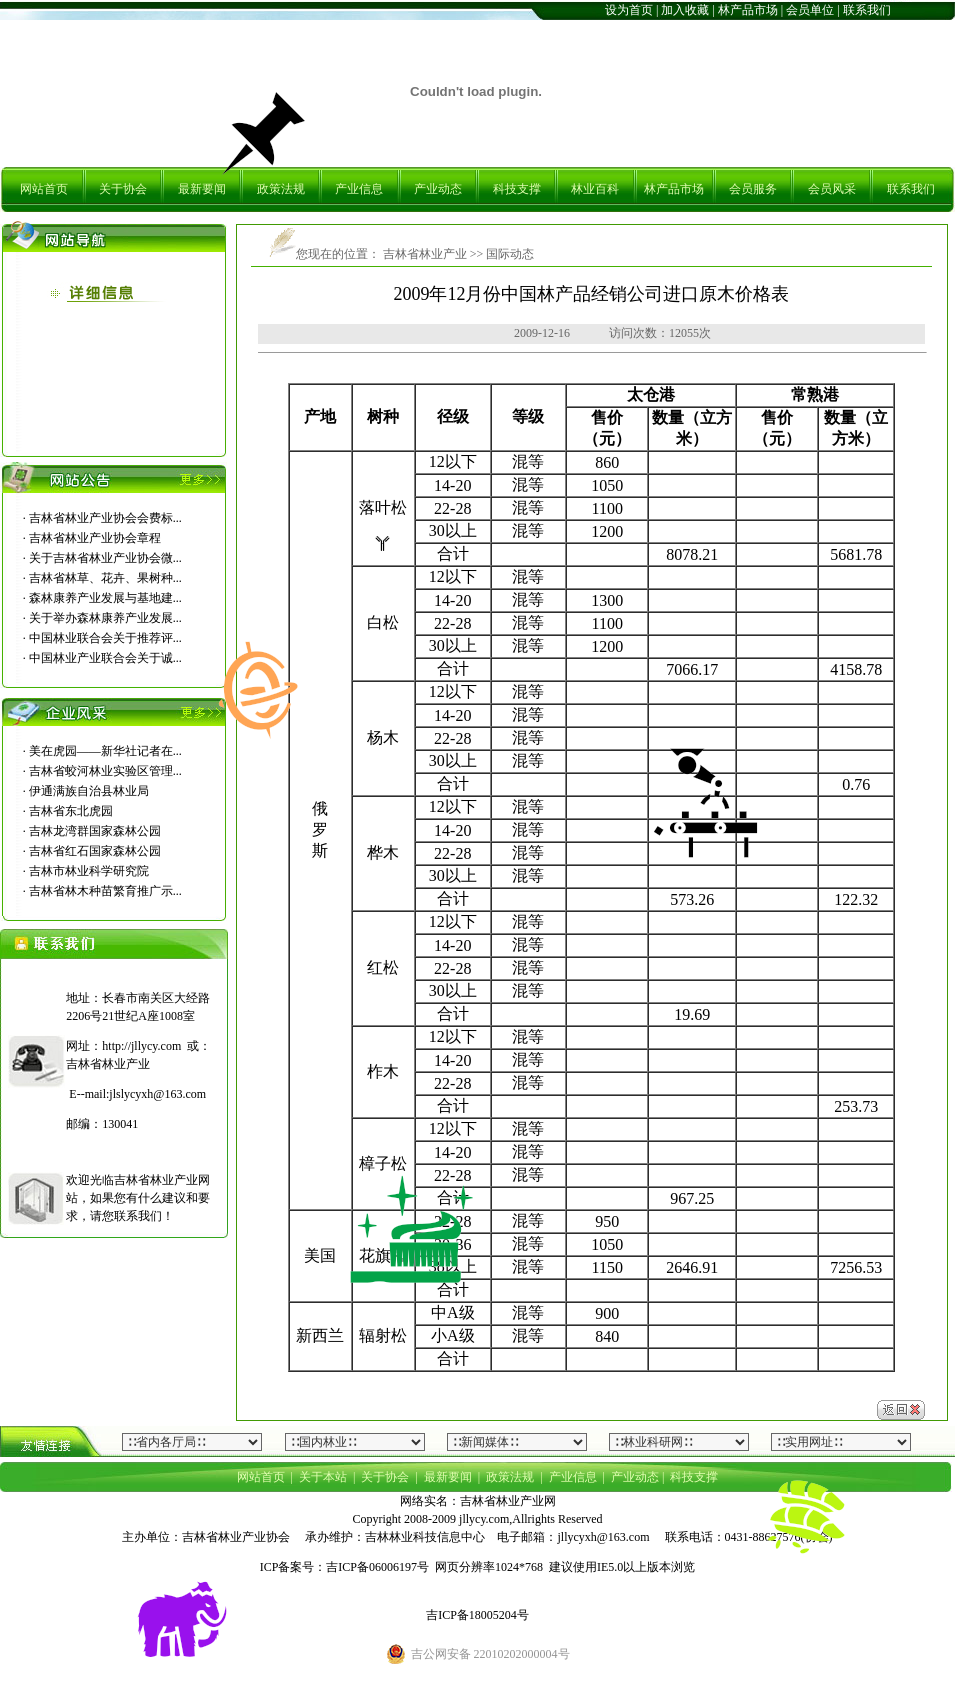  What do you see at coordinates (382, 543) in the screenshot?
I see `view immune system or antibody information` at bounding box center [382, 543].